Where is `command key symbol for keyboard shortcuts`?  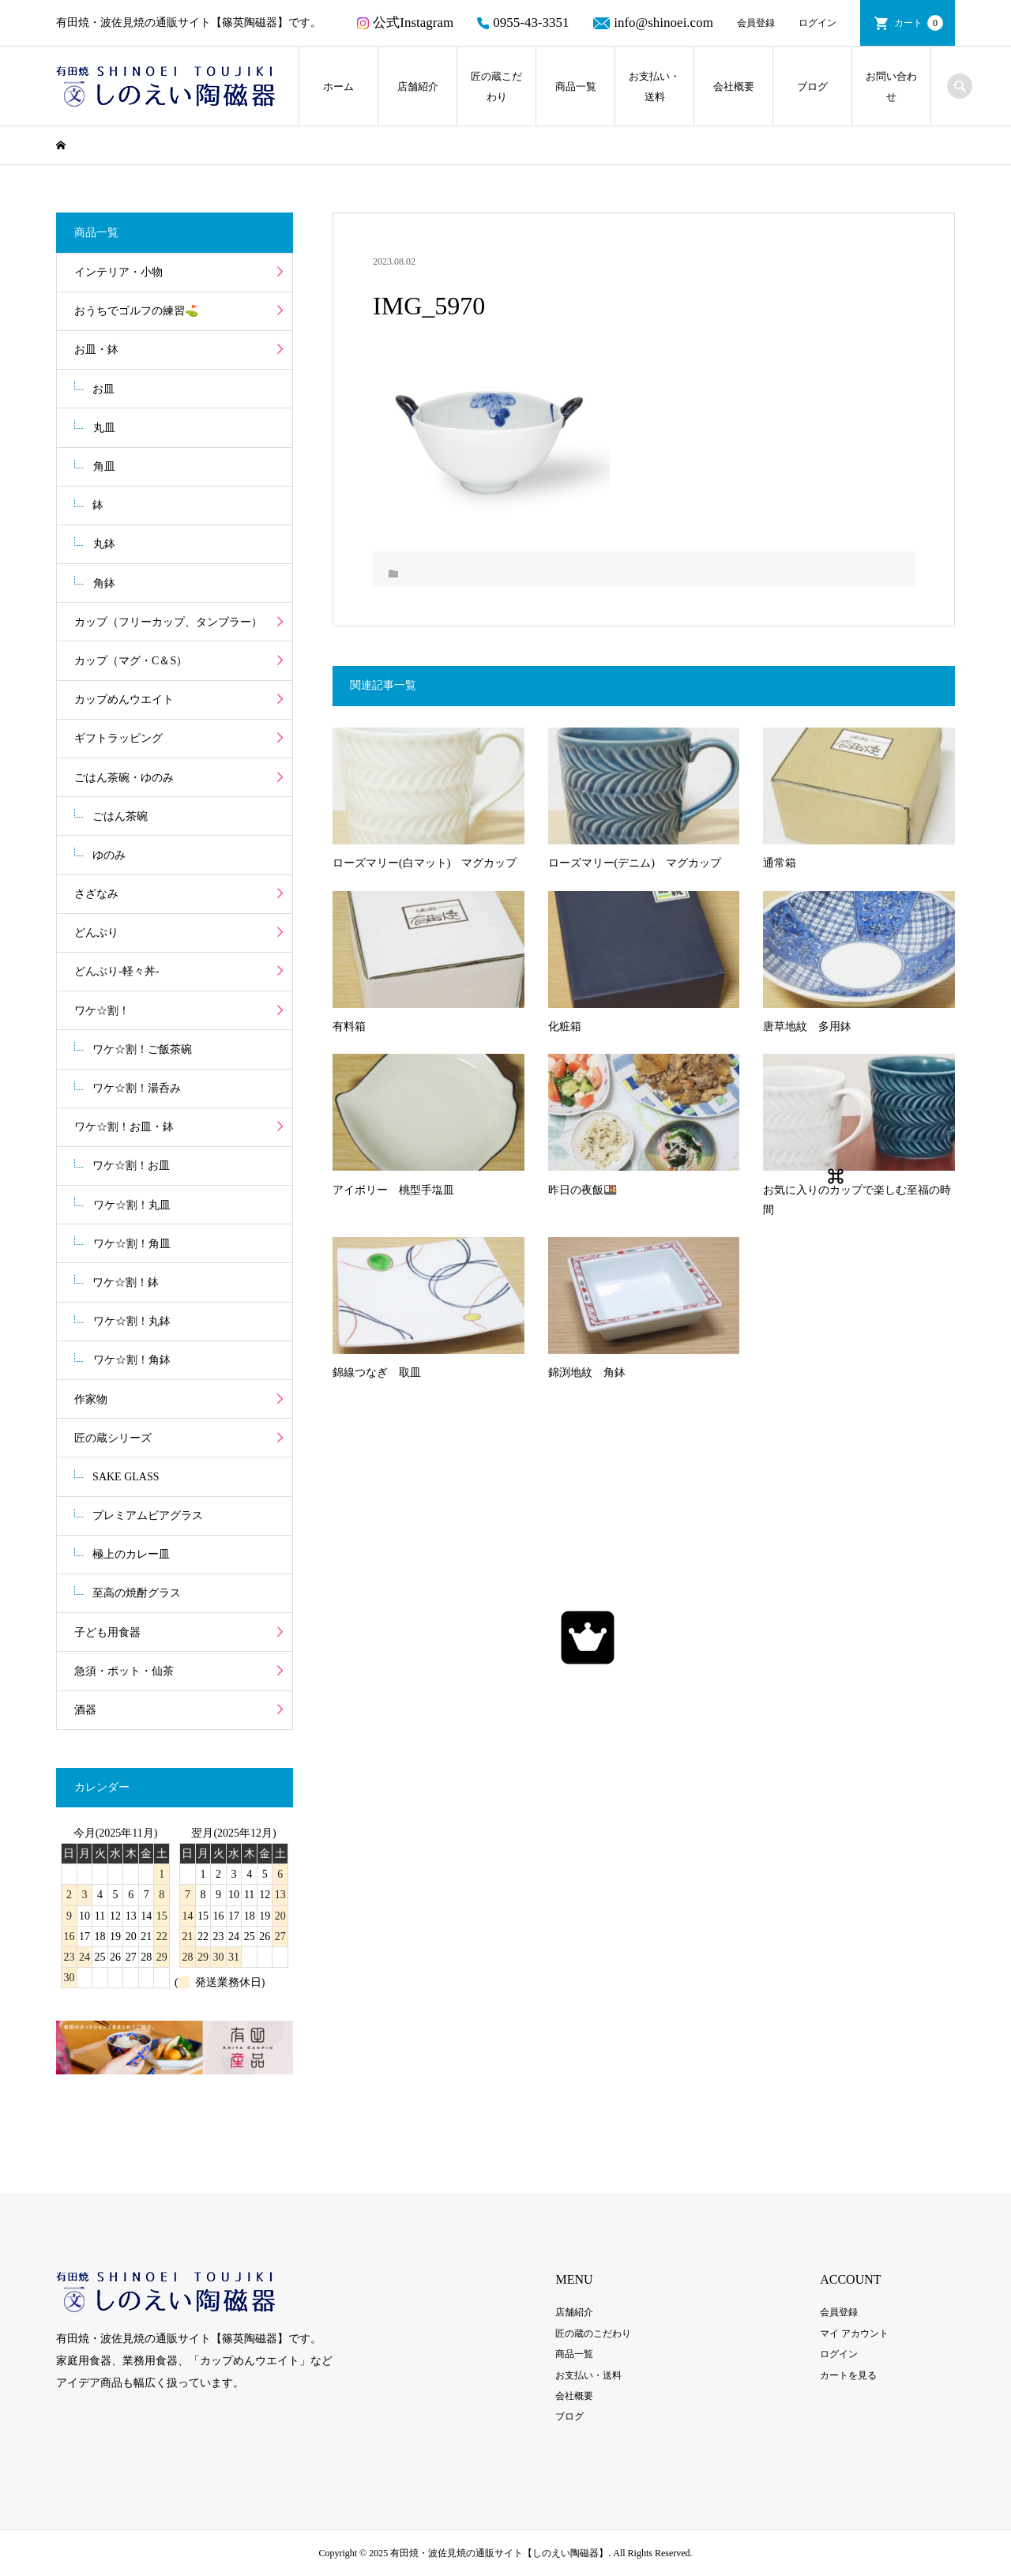 command key symbol for keyboard shortcuts is located at coordinates (836, 1176).